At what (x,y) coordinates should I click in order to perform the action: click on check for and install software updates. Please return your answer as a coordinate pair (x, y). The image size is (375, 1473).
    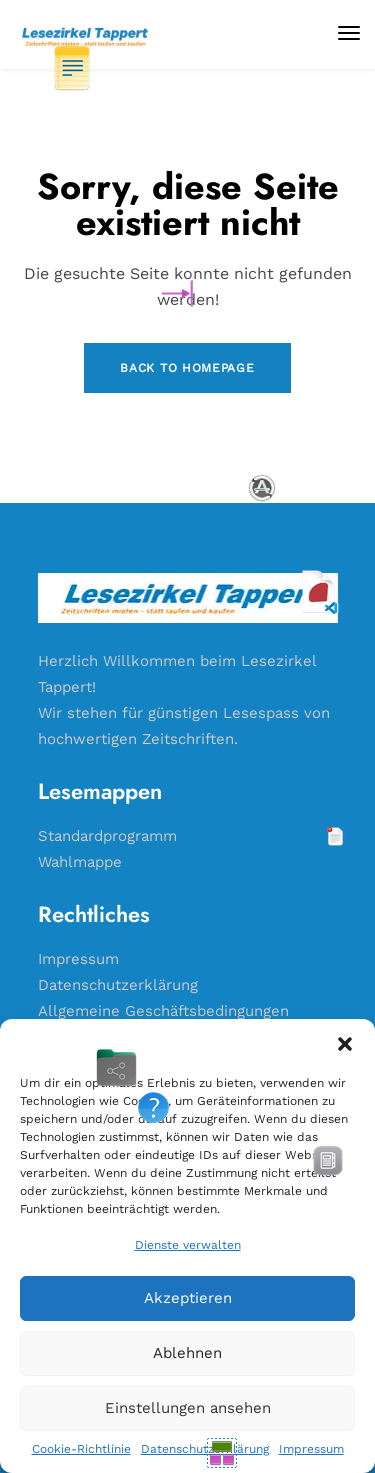
    Looking at the image, I should click on (262, 488).